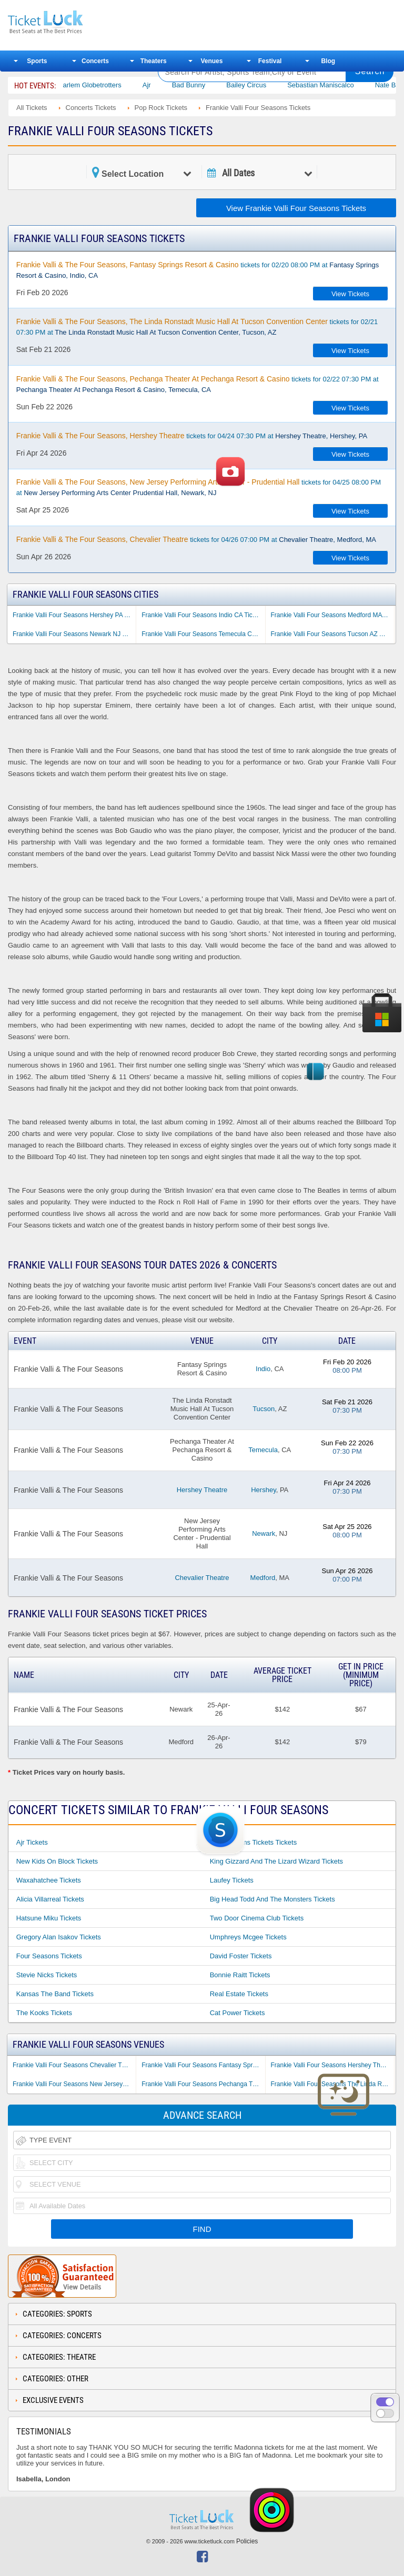 The height and width of the screenshot is (2576, 404). What do you see at coordinates (220, 1830) in the screenshot?
I see `open stoken authentication app` at bounding box center [220, 1830].